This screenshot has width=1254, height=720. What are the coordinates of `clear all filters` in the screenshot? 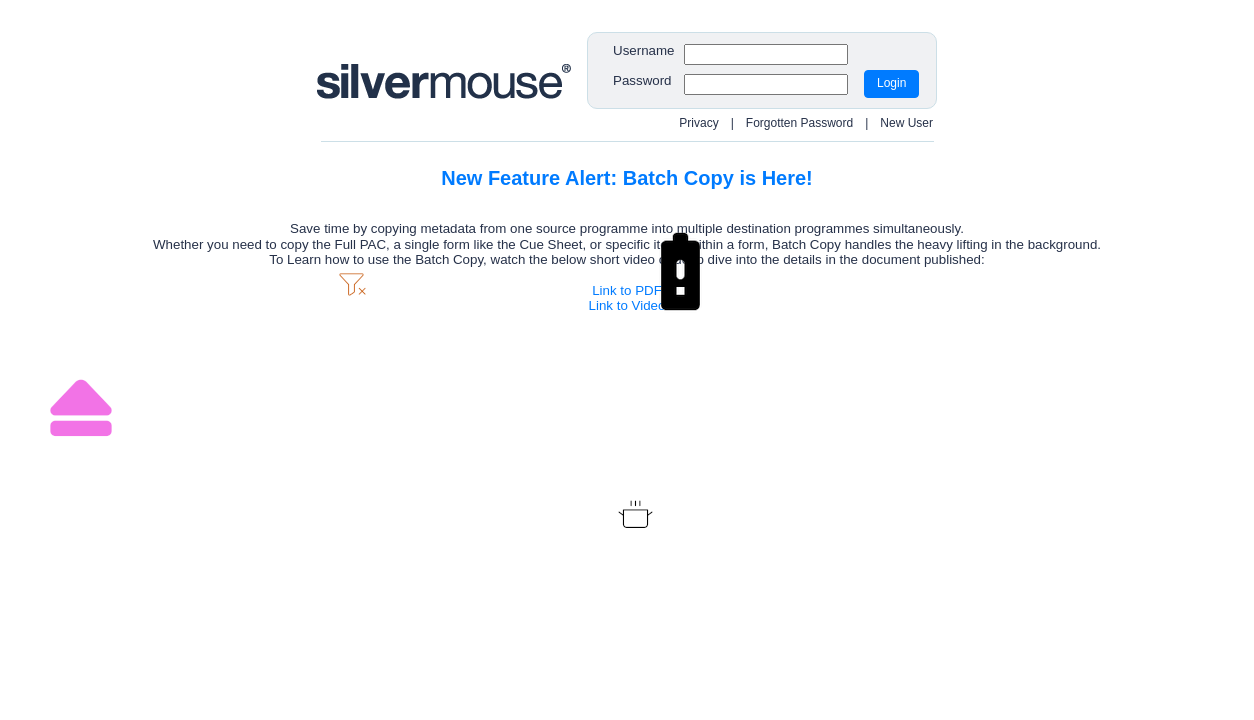 It's located at (351, 283).